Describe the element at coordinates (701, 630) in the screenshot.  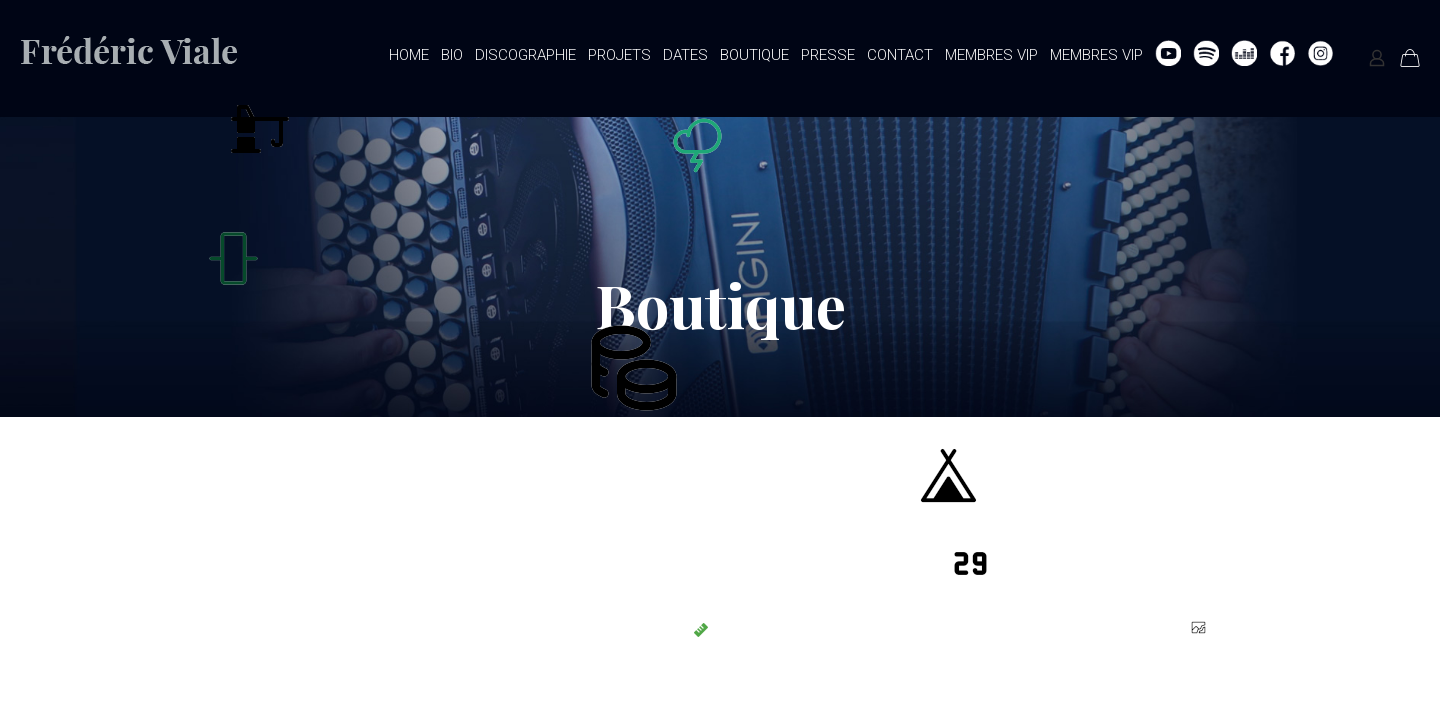
I see `access measurement tools` at that location.